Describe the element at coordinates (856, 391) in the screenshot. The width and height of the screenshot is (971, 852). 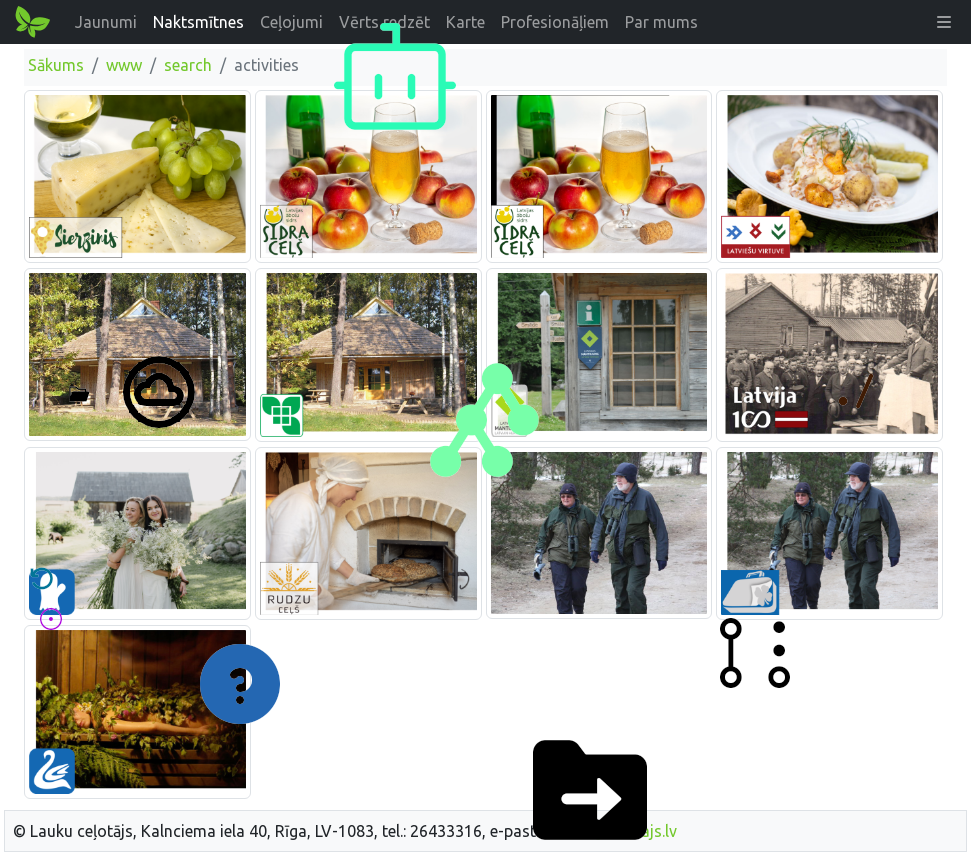
I see `indicates a relative file path reference` at that location.